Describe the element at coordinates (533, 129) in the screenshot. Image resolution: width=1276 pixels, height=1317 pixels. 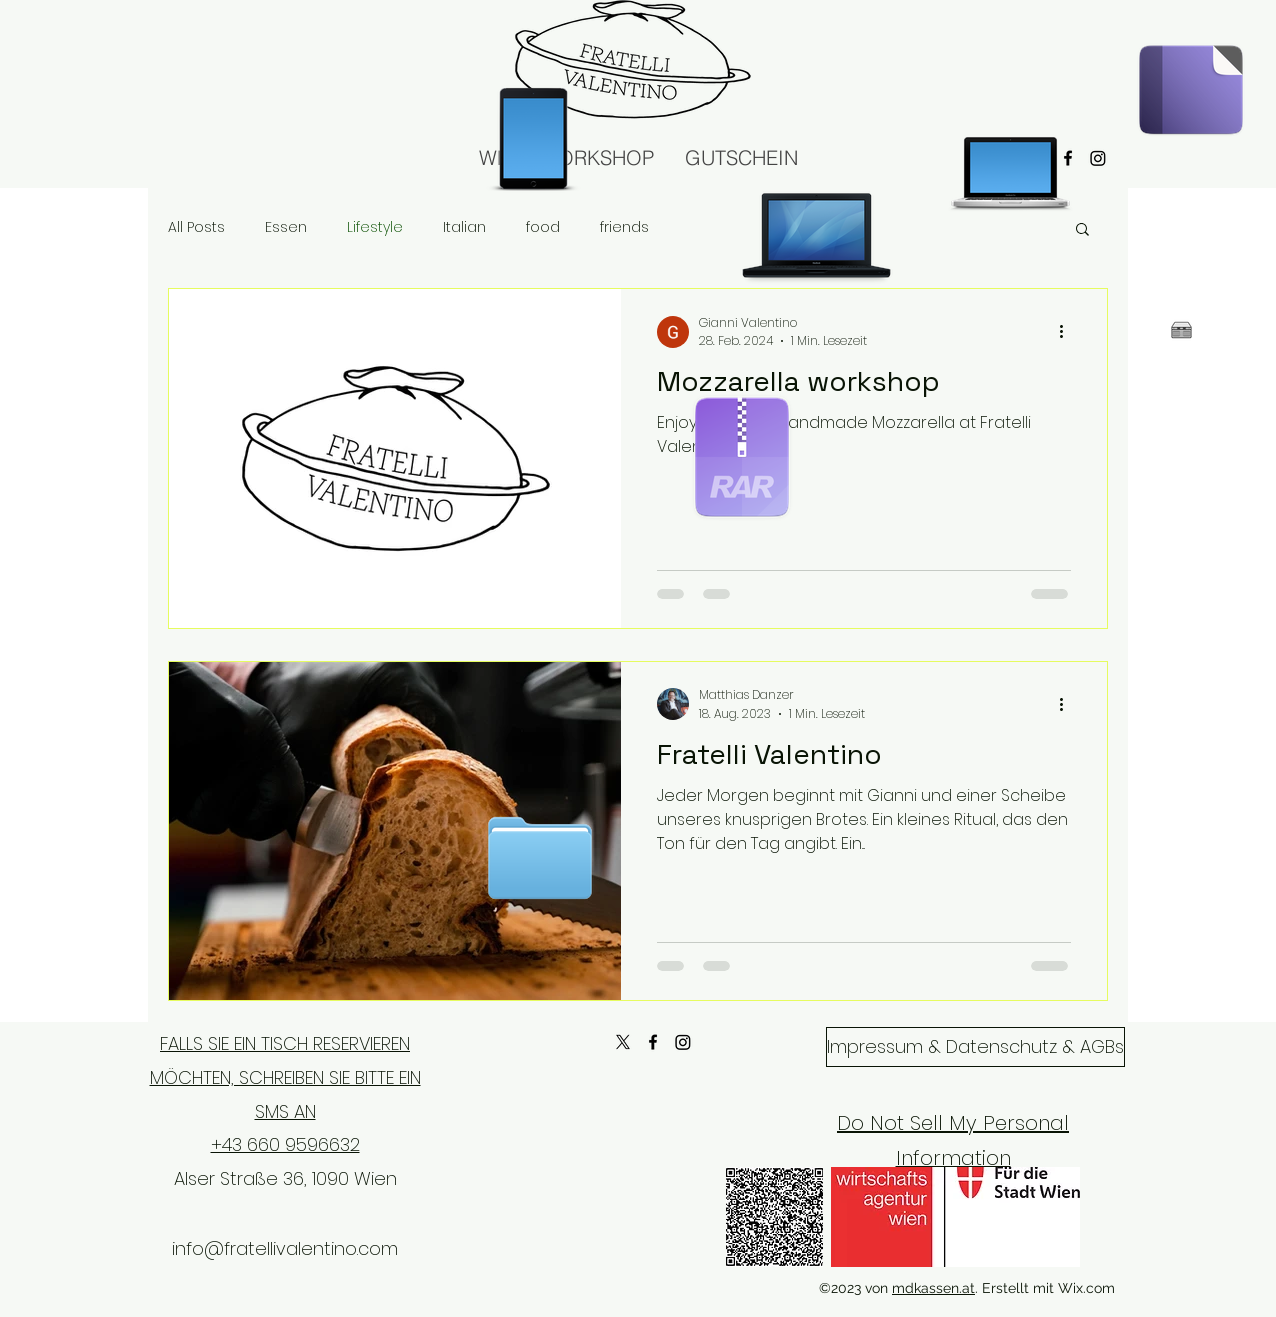
I see `iPad mini device with cellular connectivity` at that location.